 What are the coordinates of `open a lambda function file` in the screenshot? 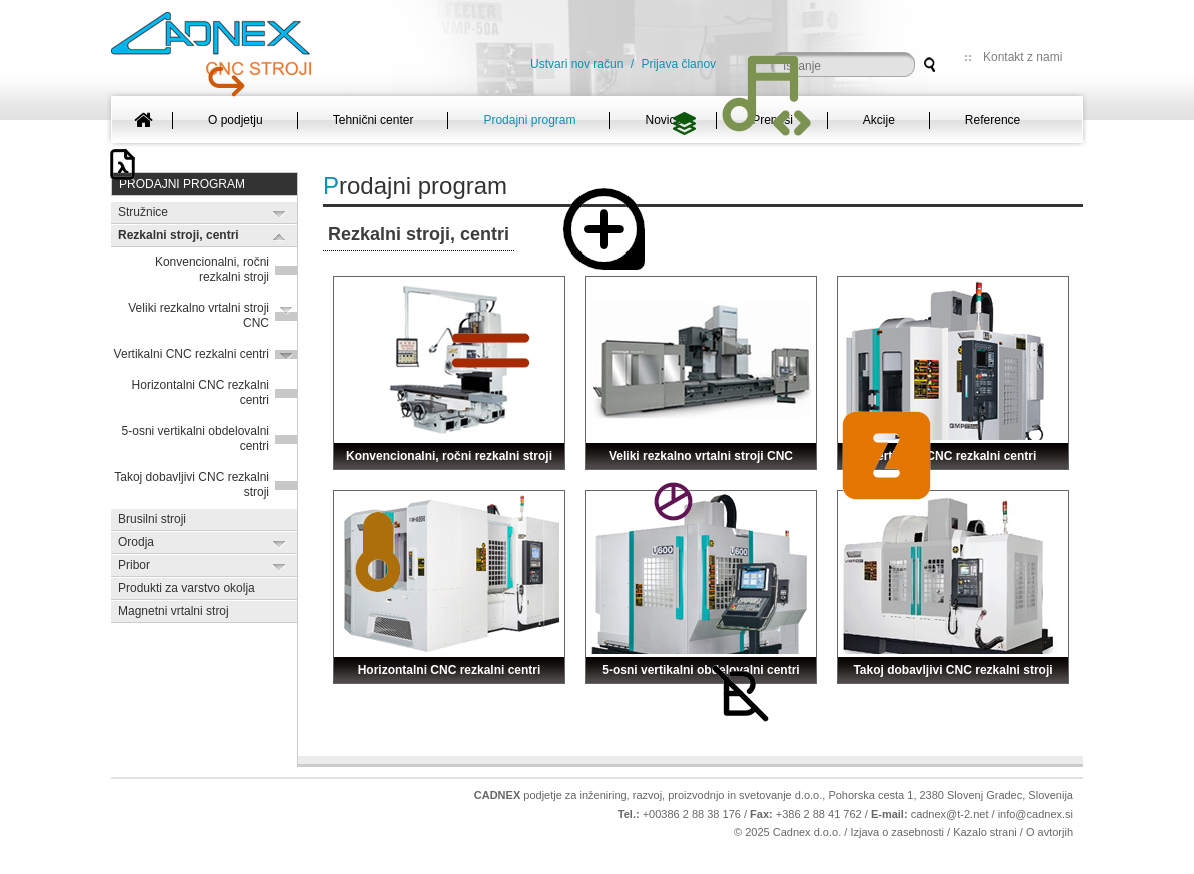 It's located at (122, 164).